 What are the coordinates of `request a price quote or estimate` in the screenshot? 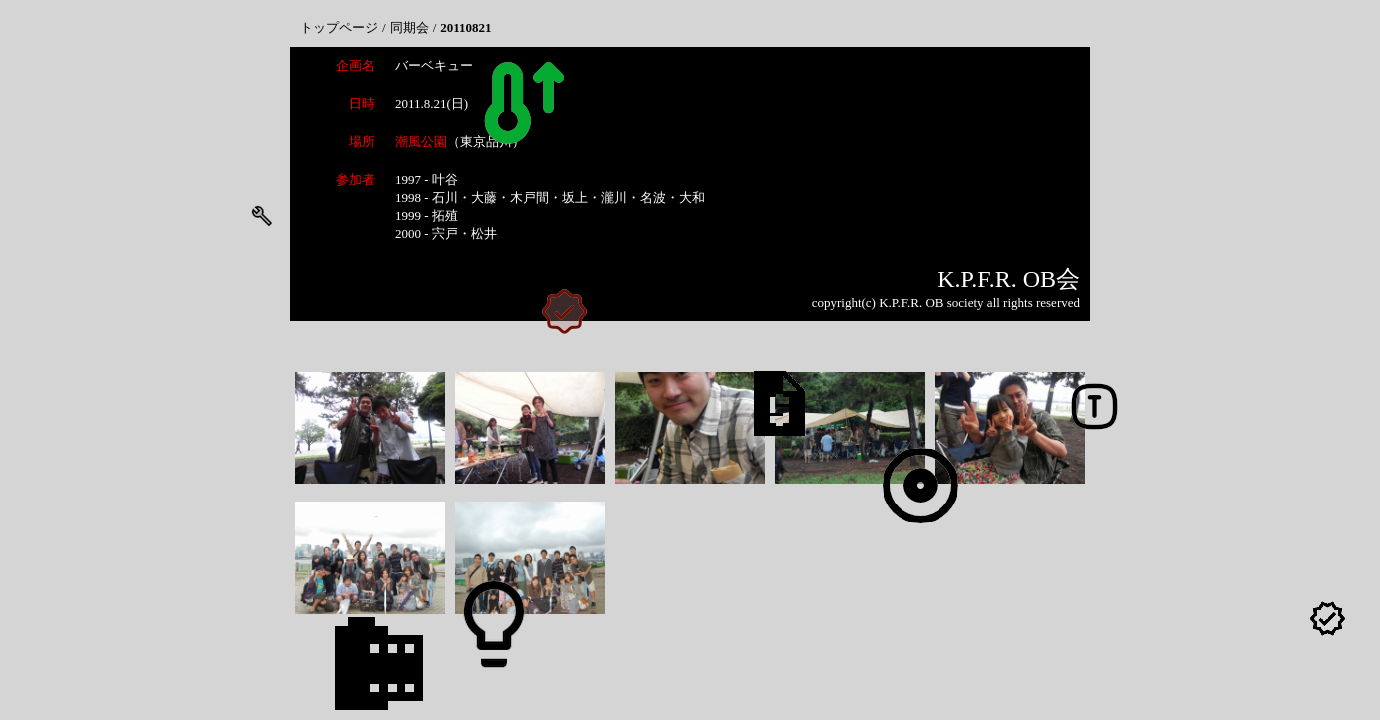 It's located at (779, 403).